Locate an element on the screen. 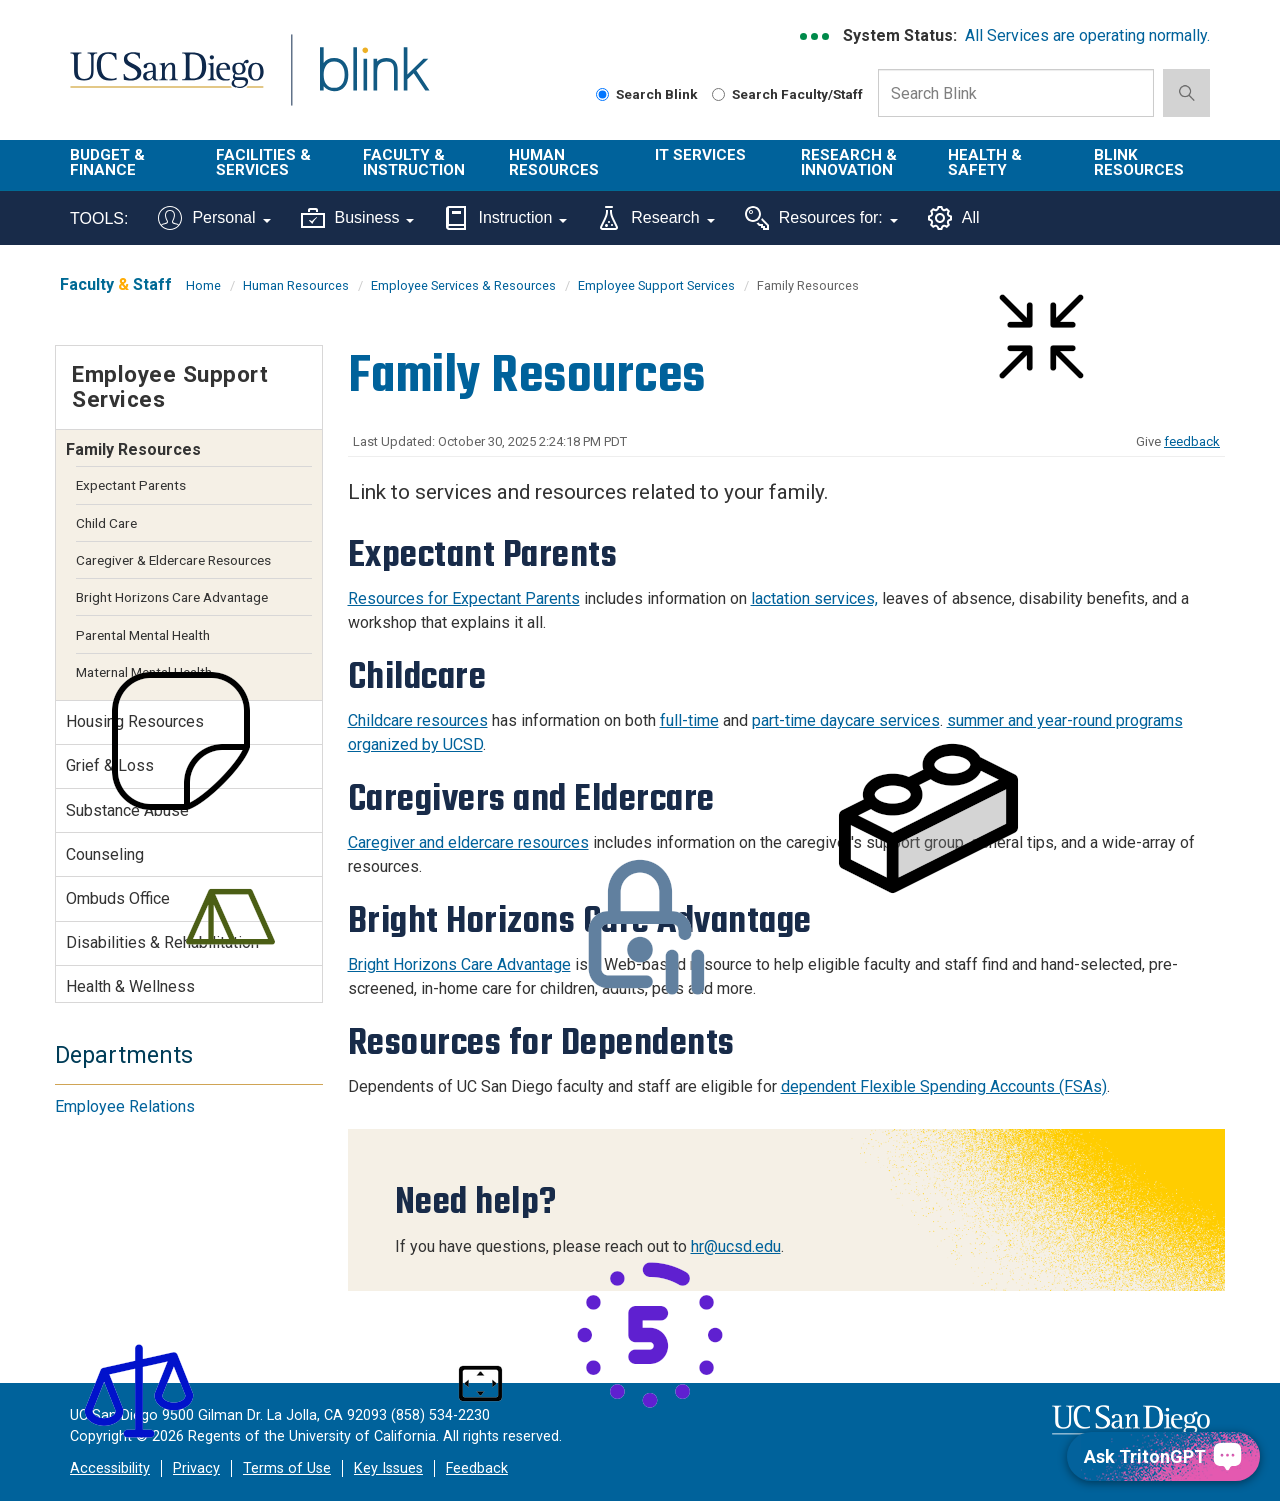  add a sticker to your message is located at coordinates (181, 741).